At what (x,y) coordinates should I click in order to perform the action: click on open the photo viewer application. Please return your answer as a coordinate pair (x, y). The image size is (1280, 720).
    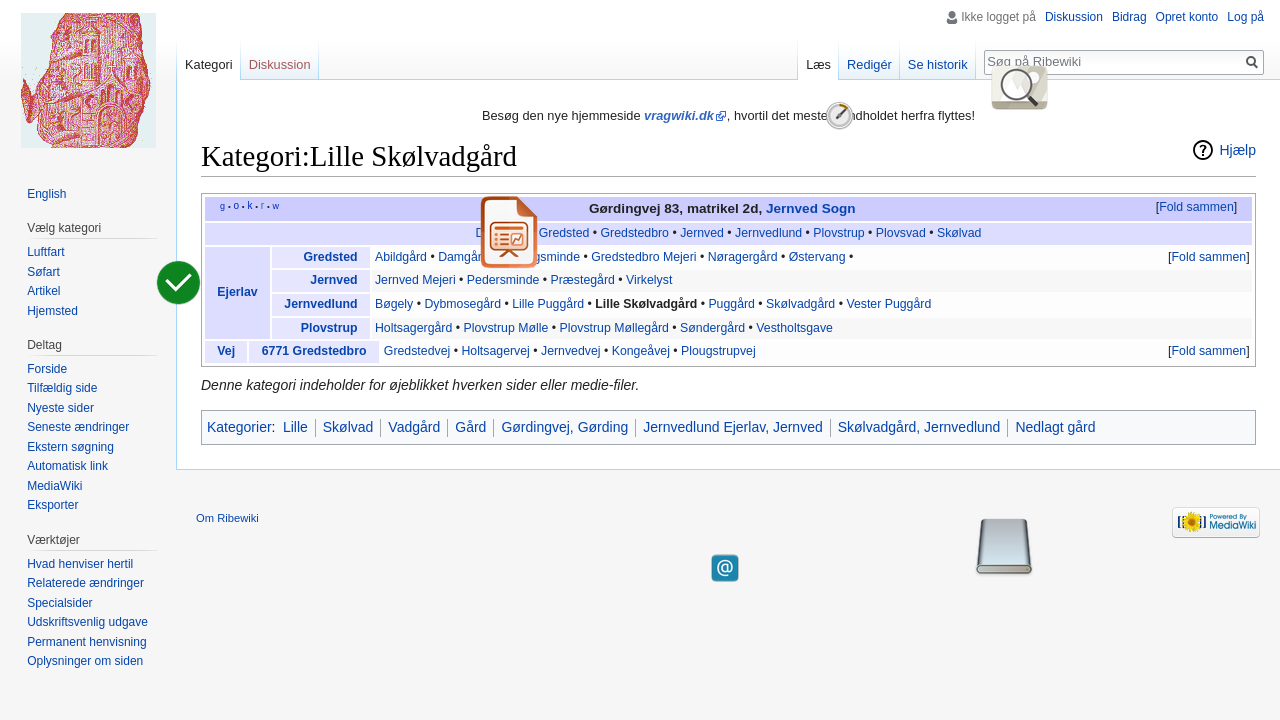
    Looking at the image, I should click on (1019, 87).